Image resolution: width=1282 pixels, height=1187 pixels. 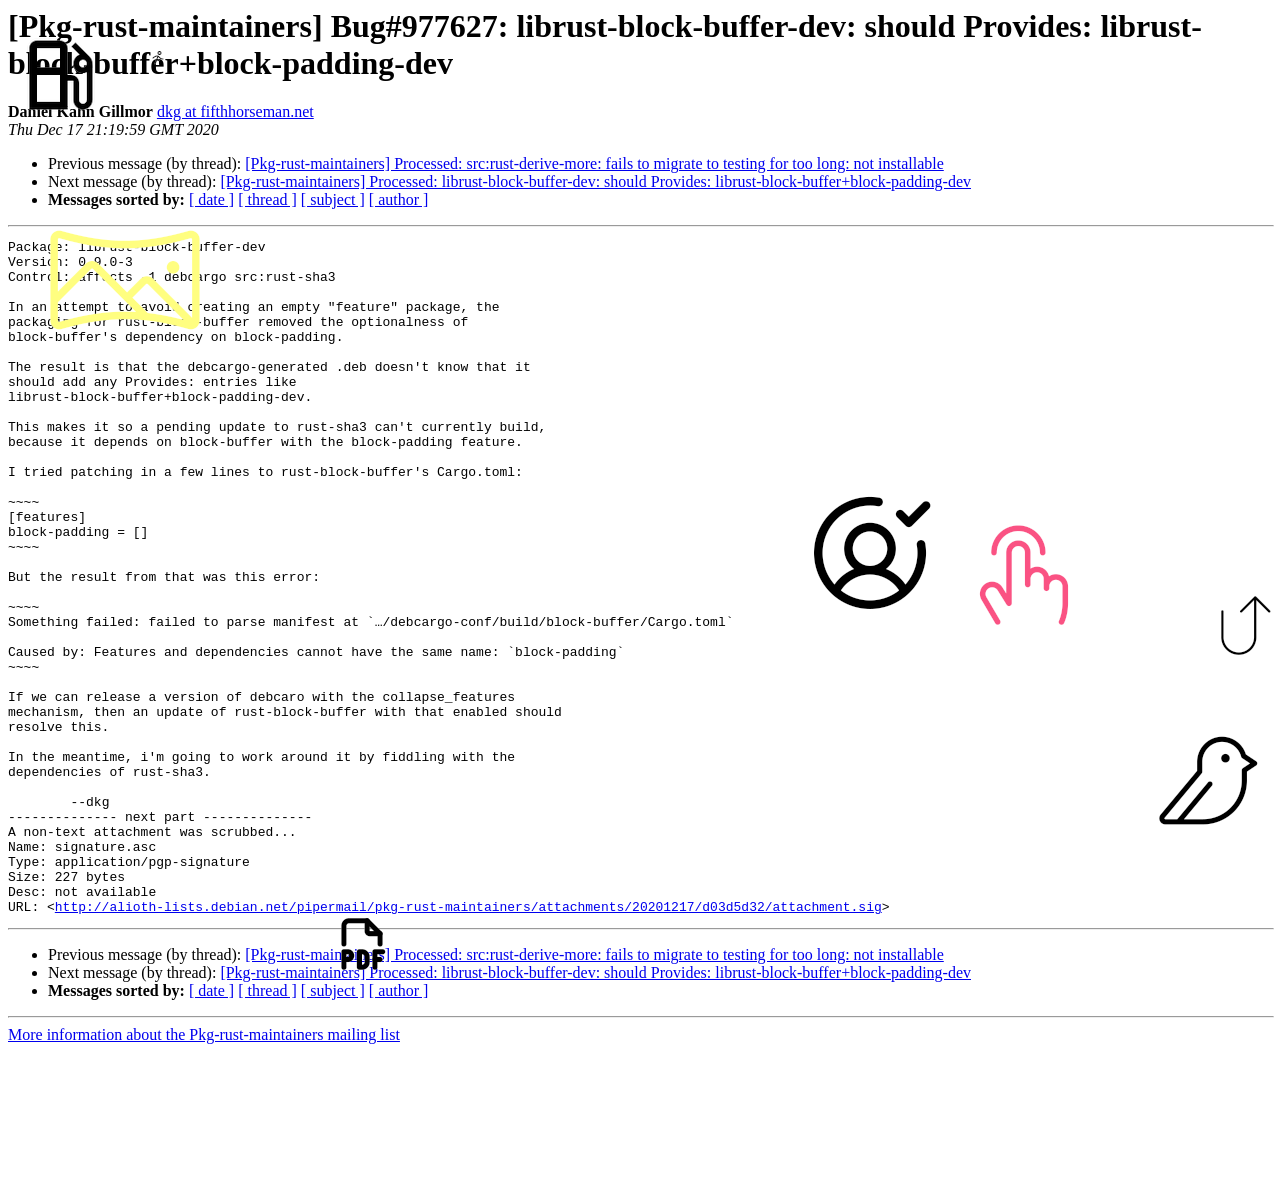 What do you see at coordinates (870, 553) in the screenshot?
I see `verified user profile` at bounding box center [870, 553].